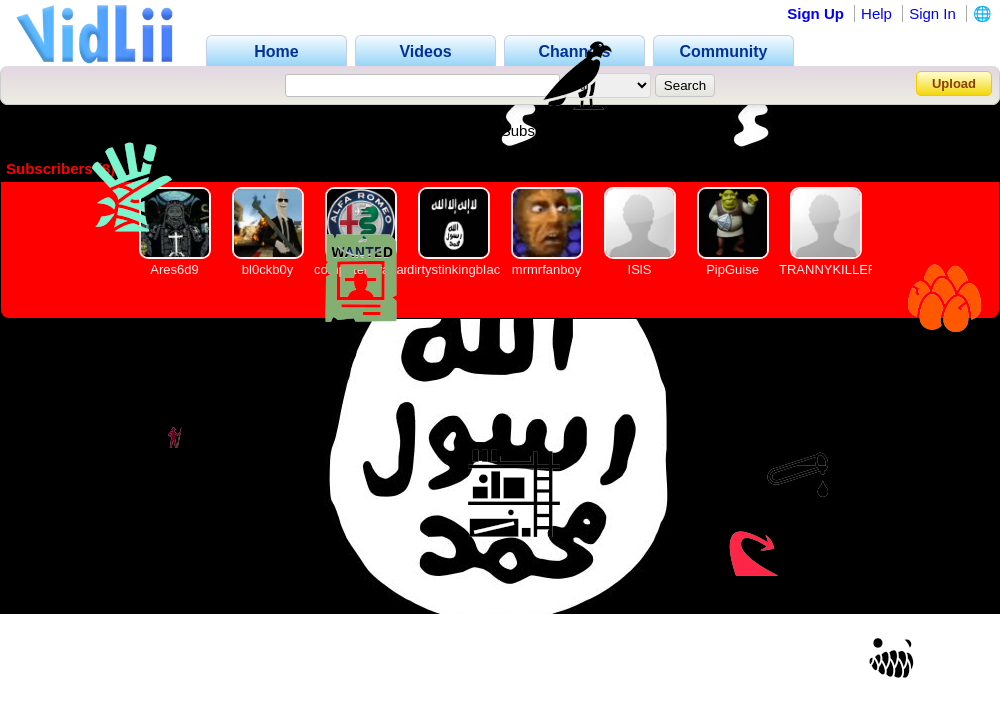  I want to click on indicates a hungry or gluttonous character status, so click(891, 658).